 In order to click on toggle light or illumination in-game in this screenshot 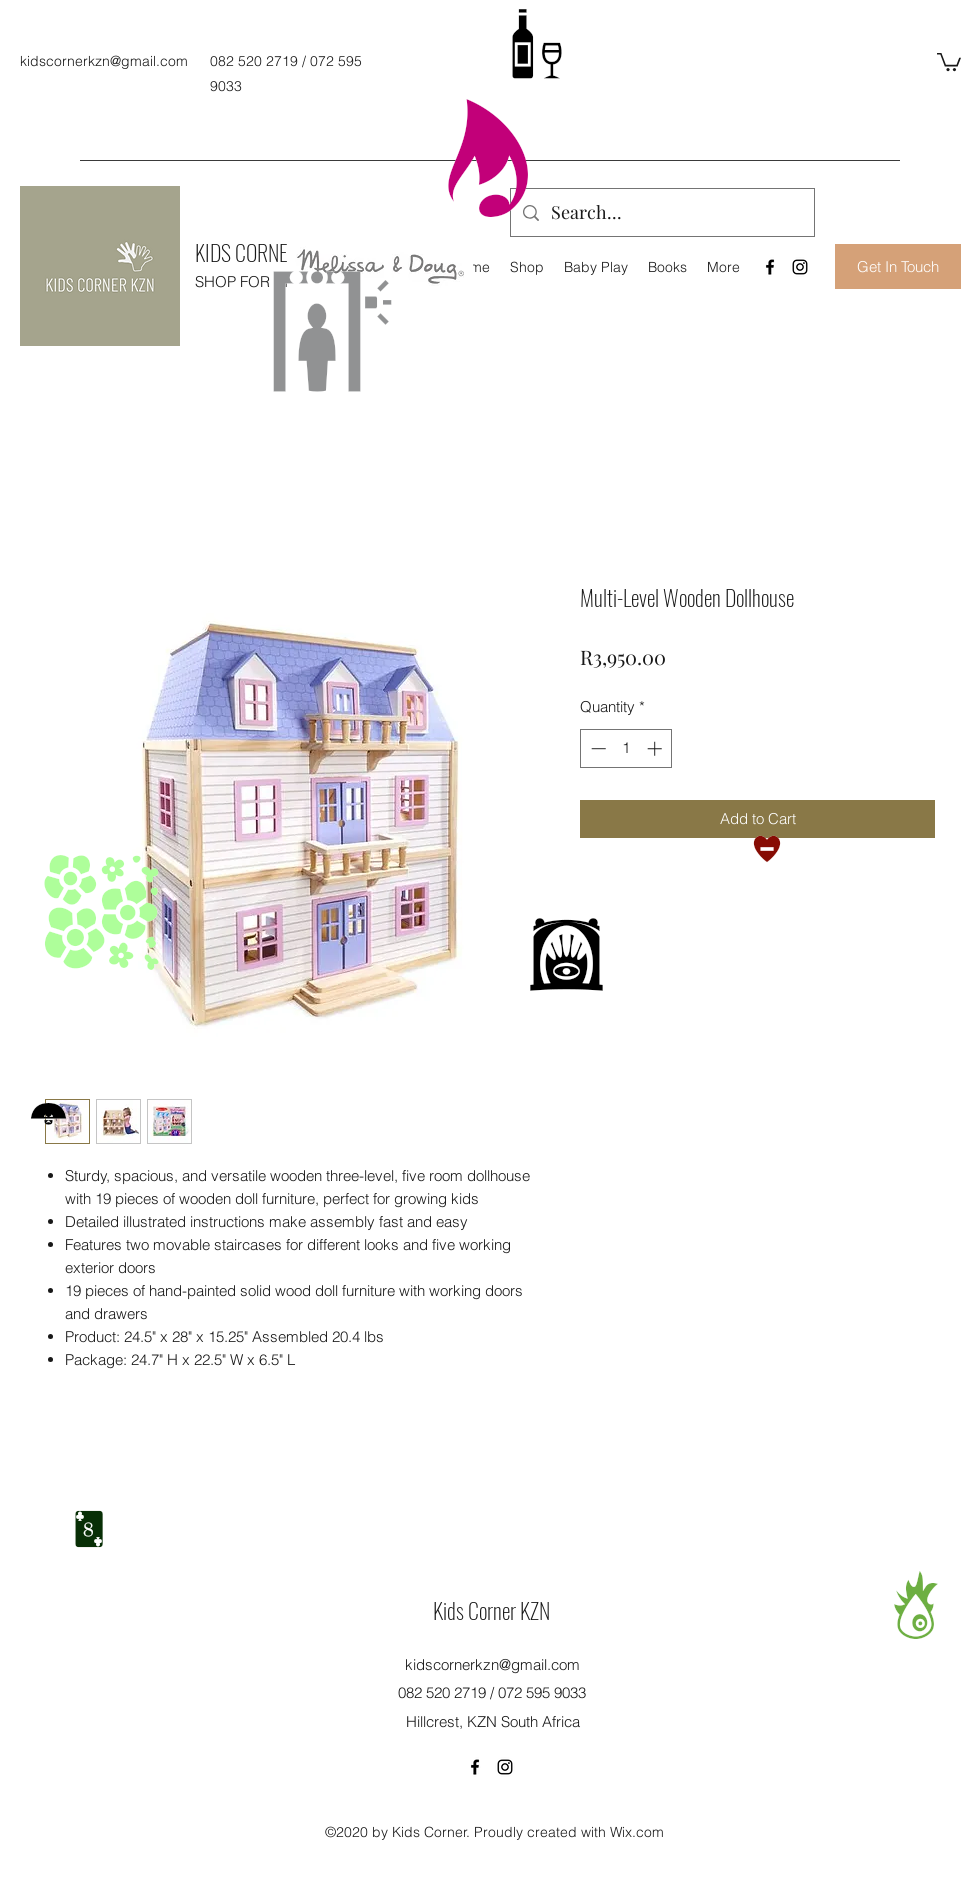, I will do `click(485, 158)`.